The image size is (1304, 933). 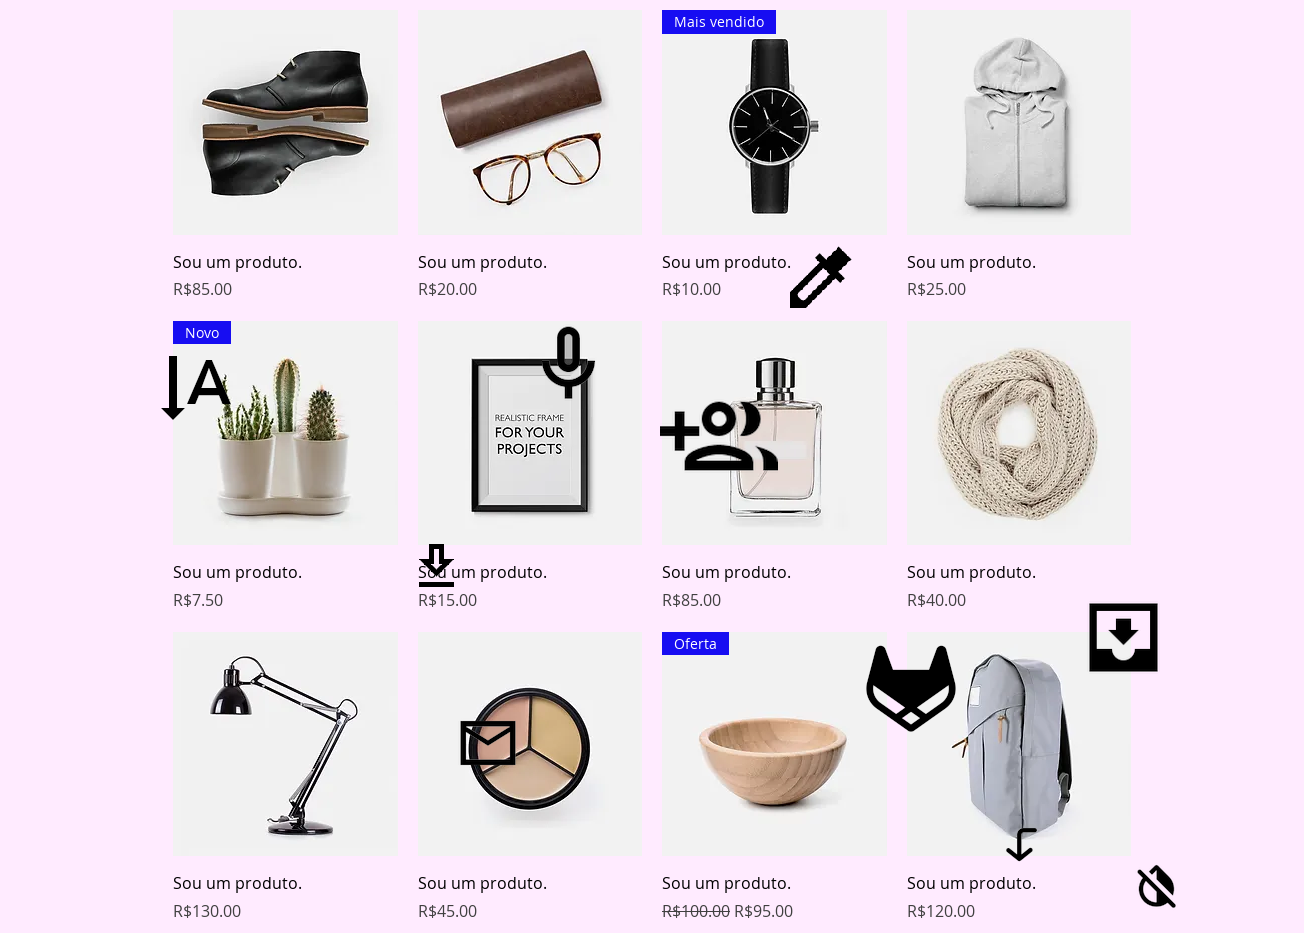 What do you see at coordinates (1156, 885) in the screenshot?
I see `disable color inversion mode` at bounding box center [1156, 885].